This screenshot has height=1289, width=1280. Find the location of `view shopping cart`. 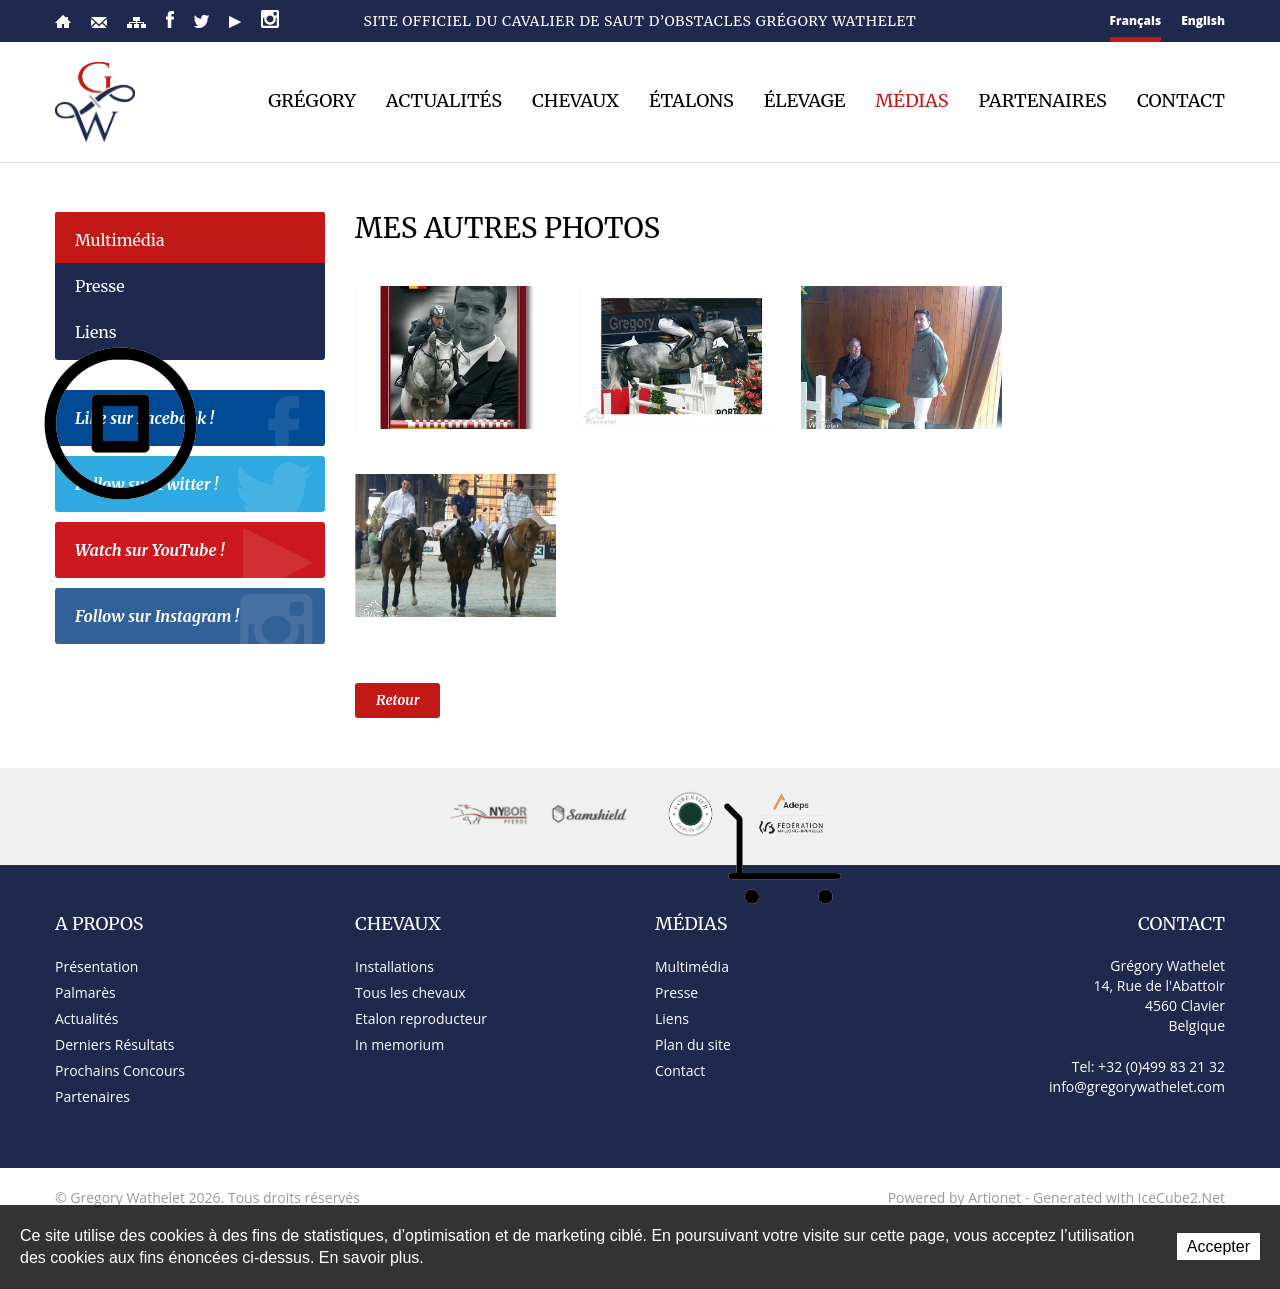

view shopping cart is located at coordinates (780, 847).